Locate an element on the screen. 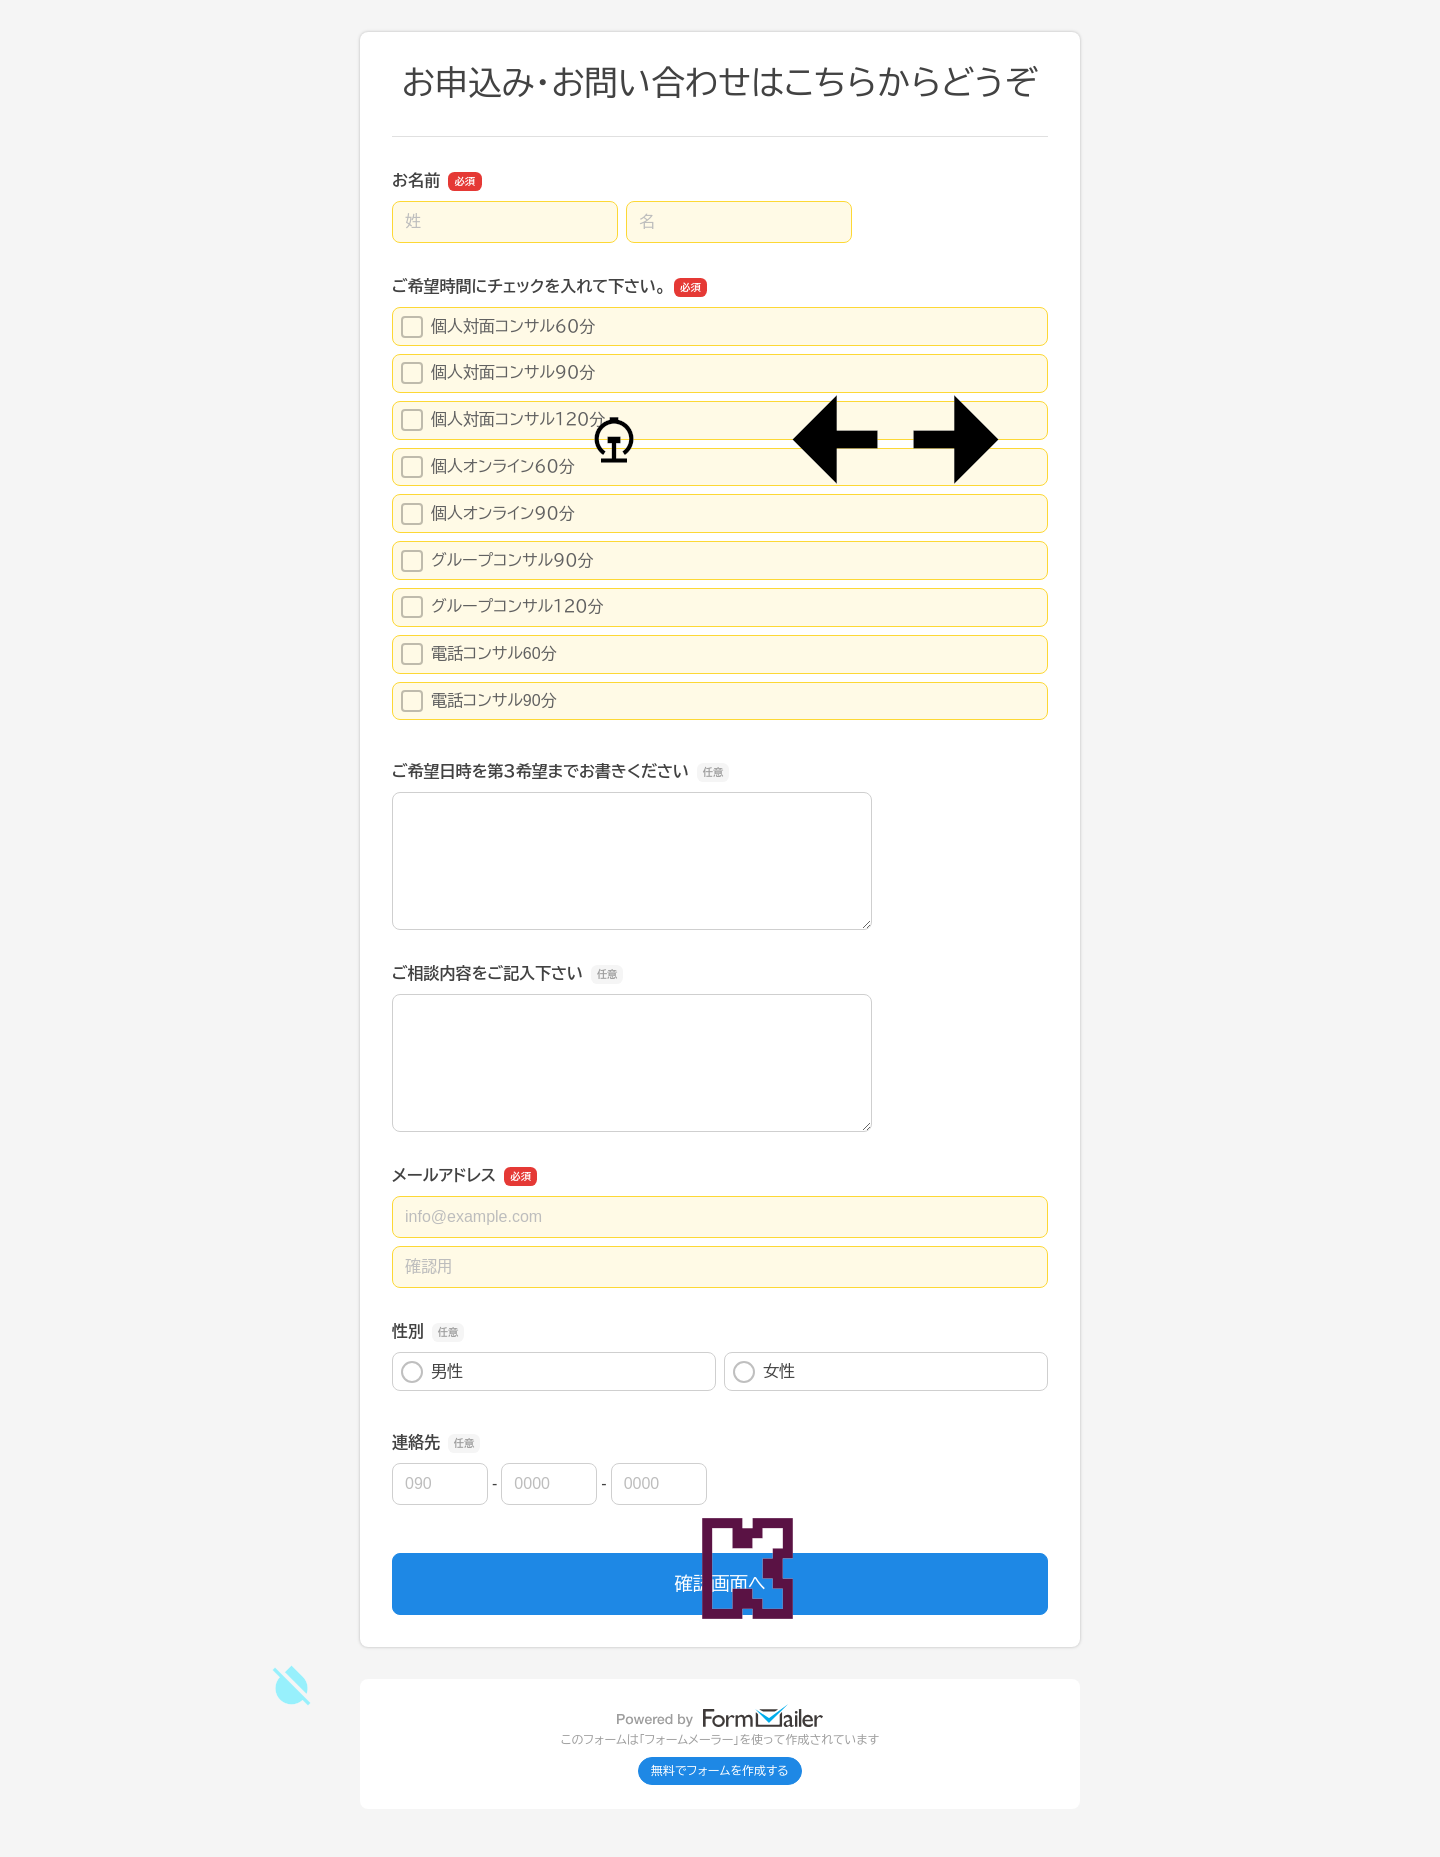 The image size is (1440, 1857). china railway logo is located at coordinates (614, 441).